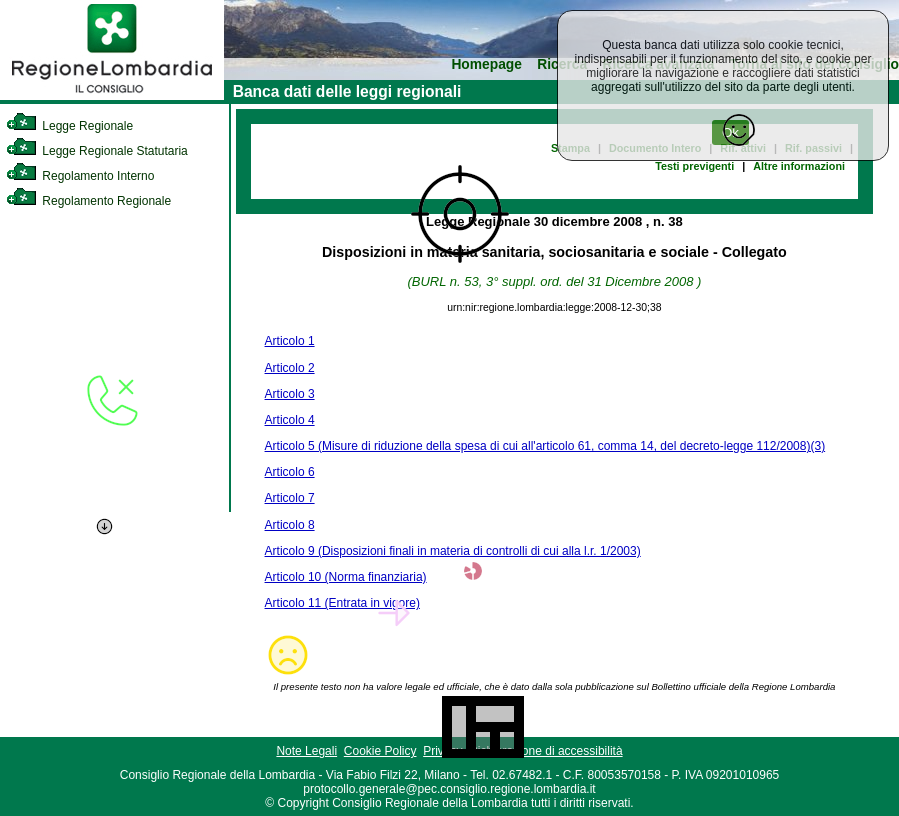 Image resolution: width=899 pixels, height=816 pixels. Describe the element at coordinates (104, 526) in the screenshot. I see `download file or content` at that location.